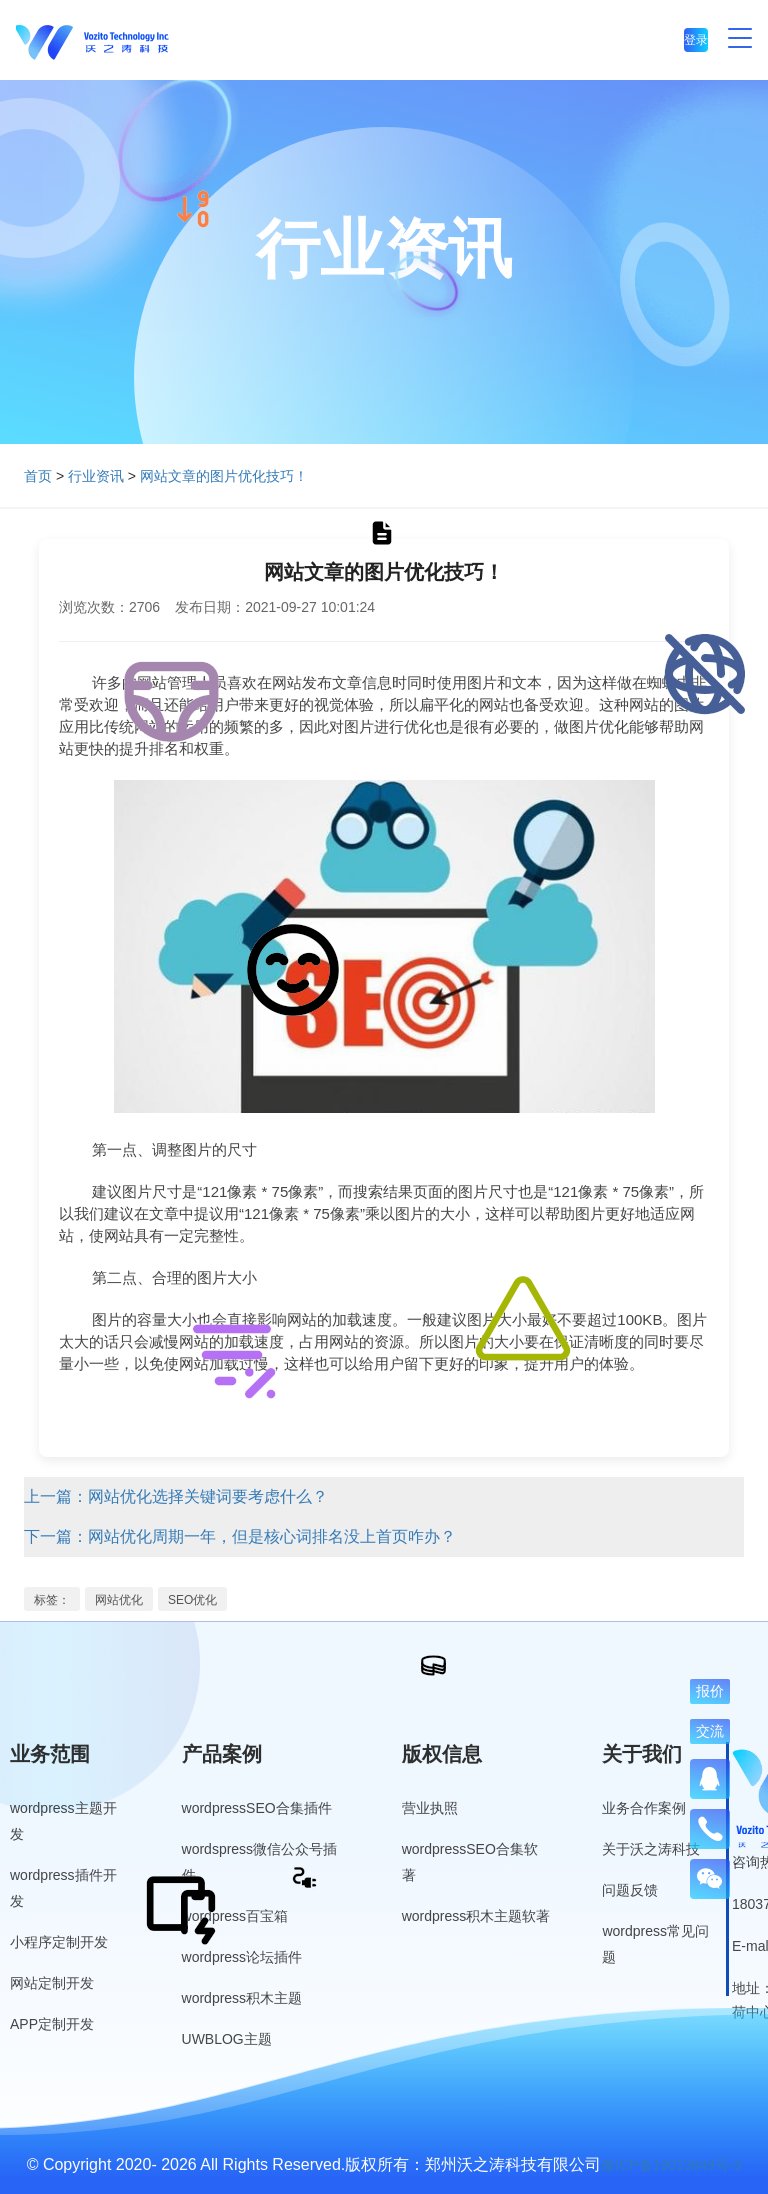 The image size is (768, 2194). What do you see at coordinates (382, 533) in the screenshot?
I see `view file details or description` at bounding box center [382, 533].